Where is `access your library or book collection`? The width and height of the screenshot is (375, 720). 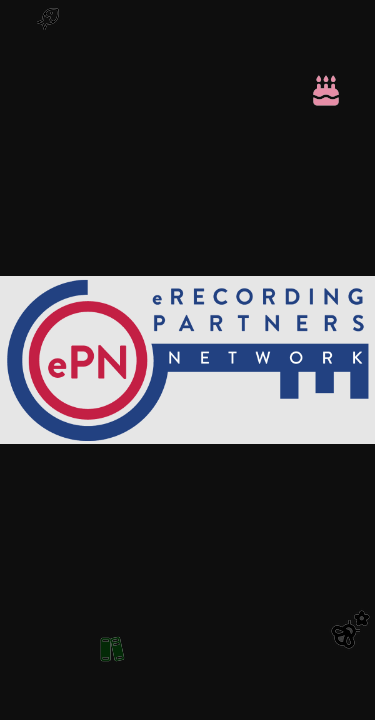
access your library or book collection is located at coordinates (111, 649).